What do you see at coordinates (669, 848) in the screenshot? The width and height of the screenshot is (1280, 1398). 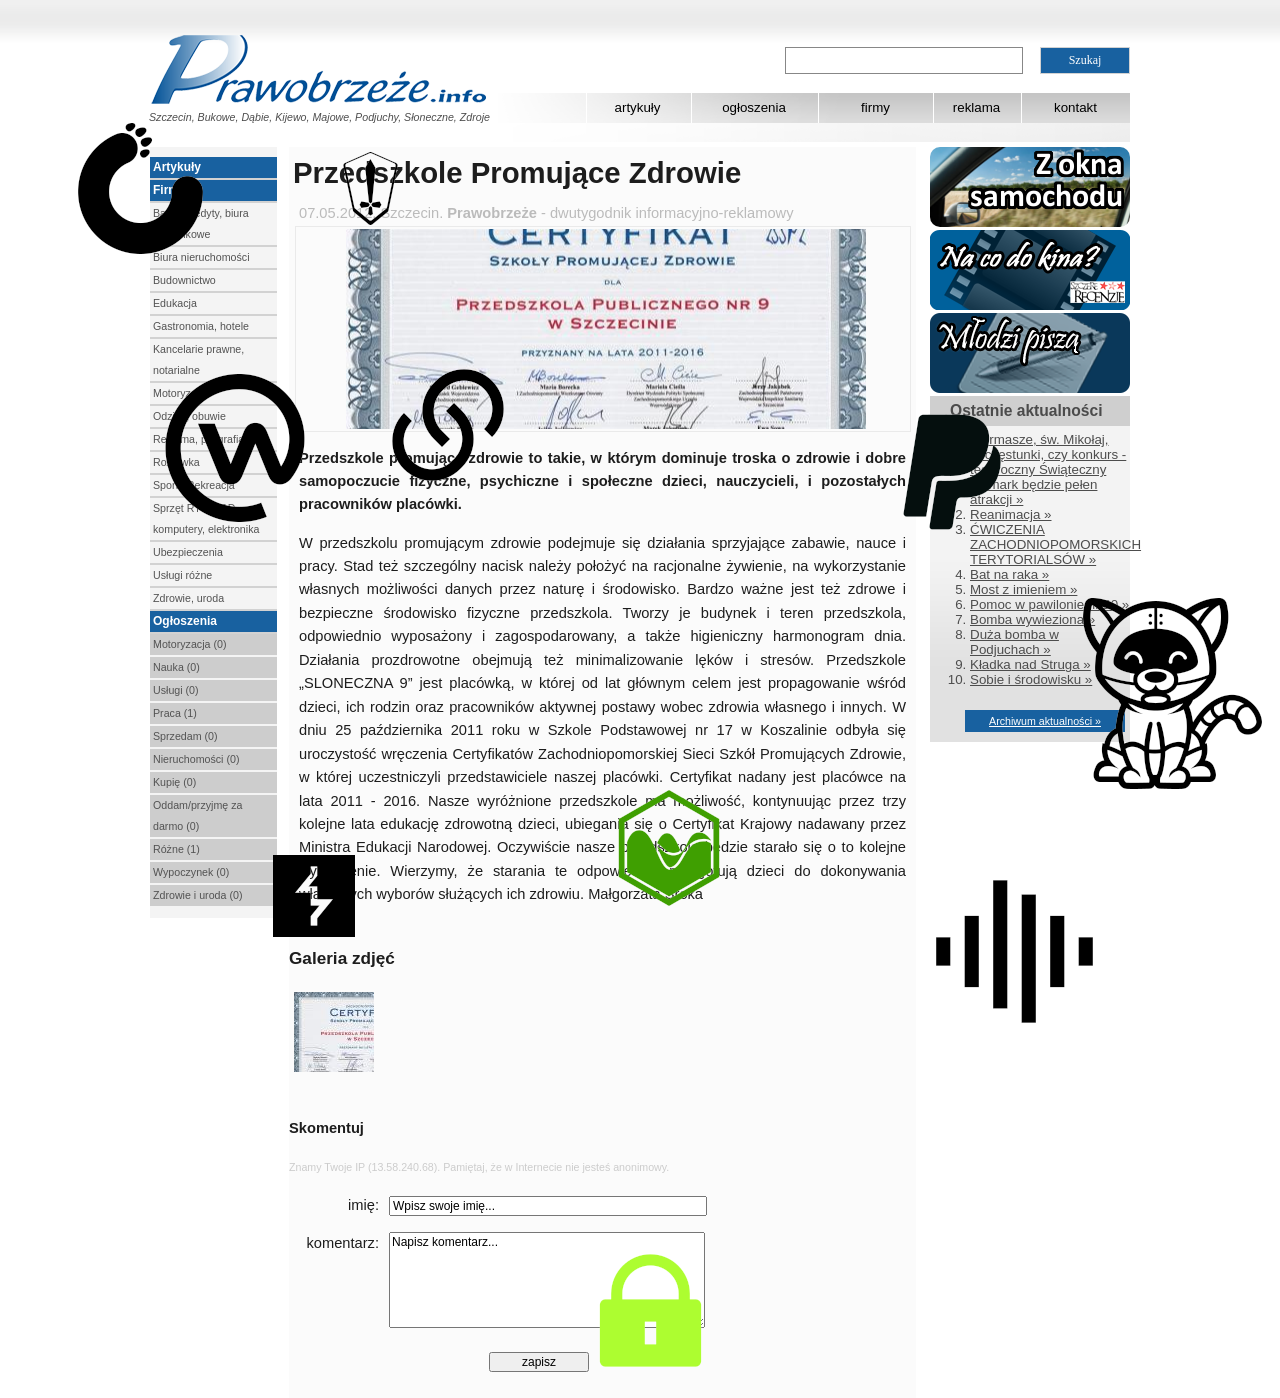 I see `chart.js library logo` at bounding box center [669, 848].